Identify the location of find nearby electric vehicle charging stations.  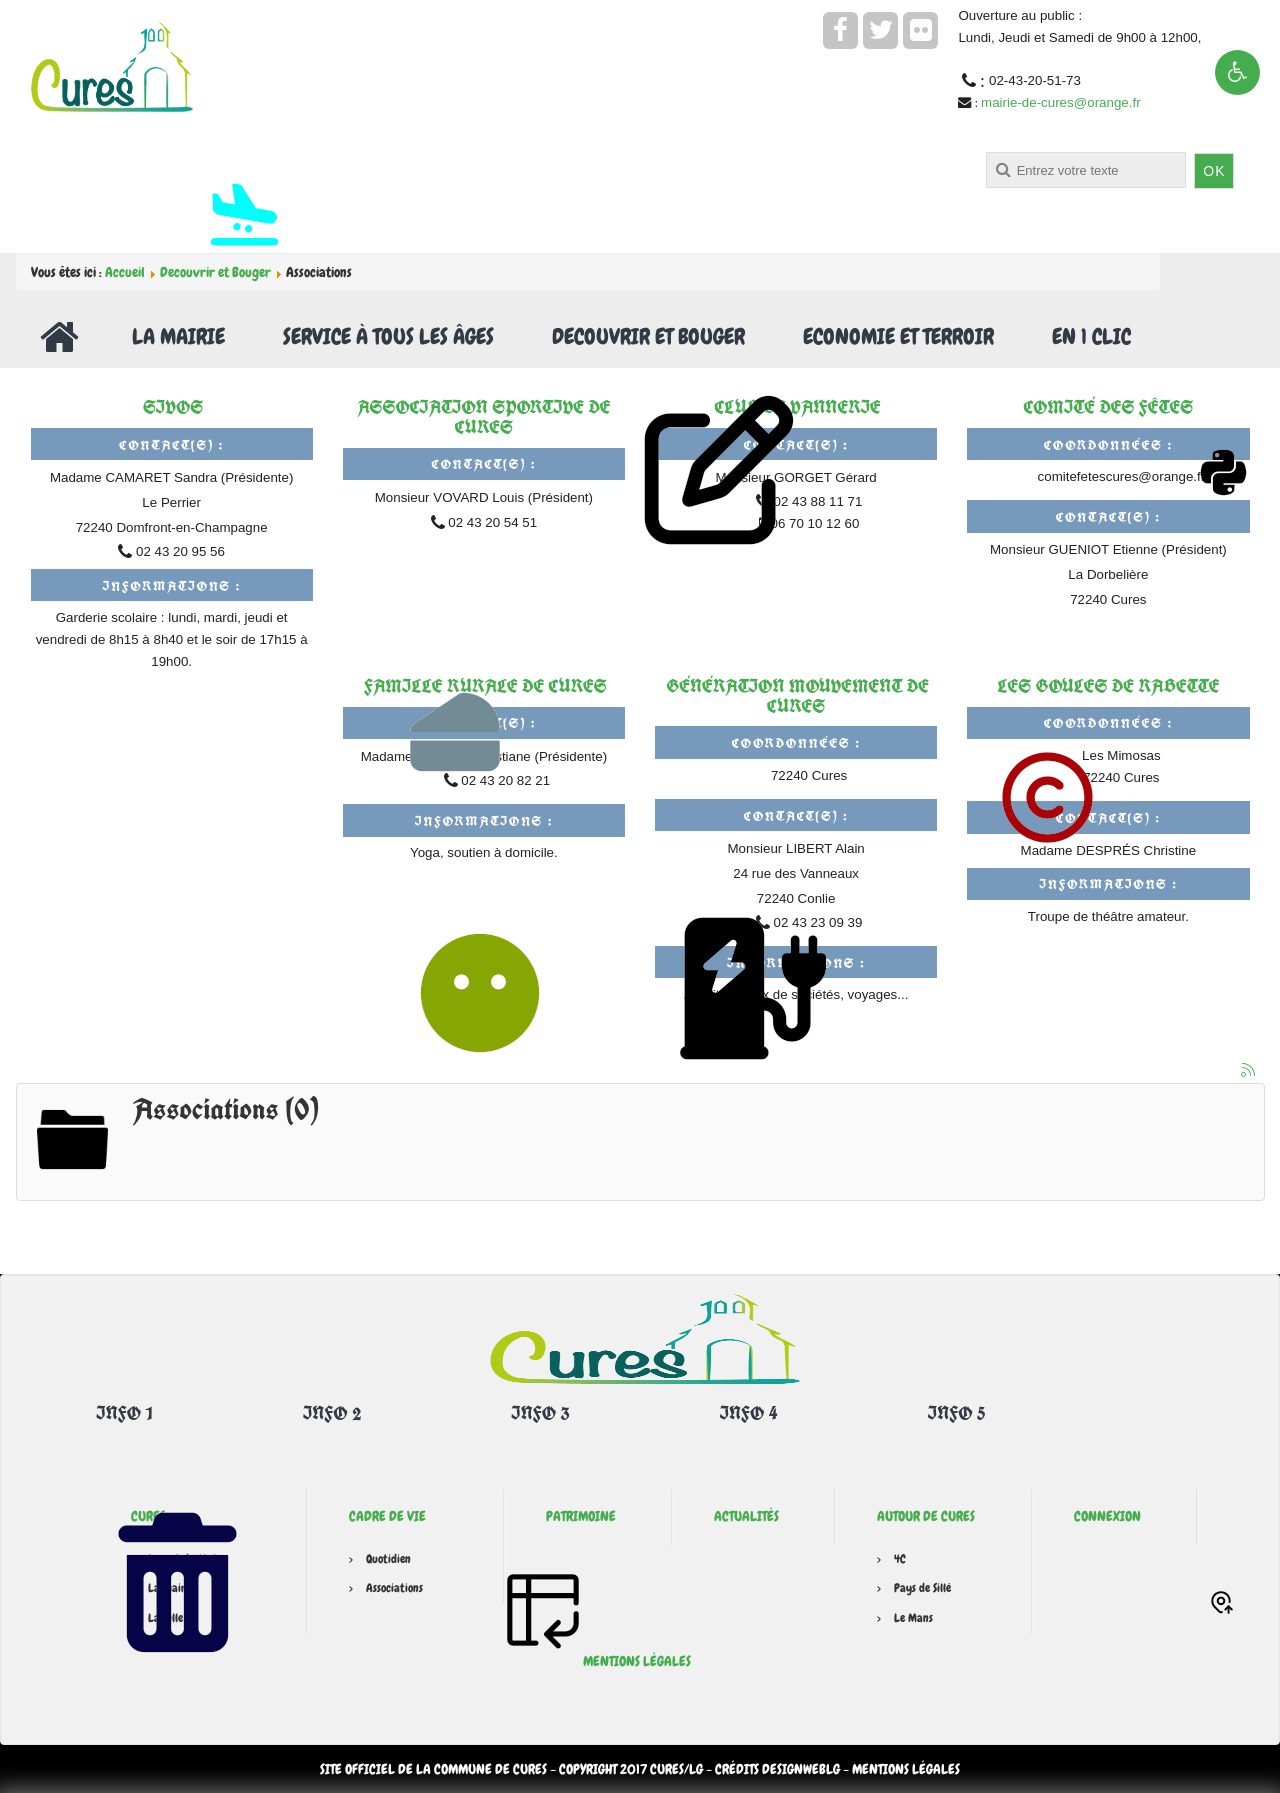
(746, 988).